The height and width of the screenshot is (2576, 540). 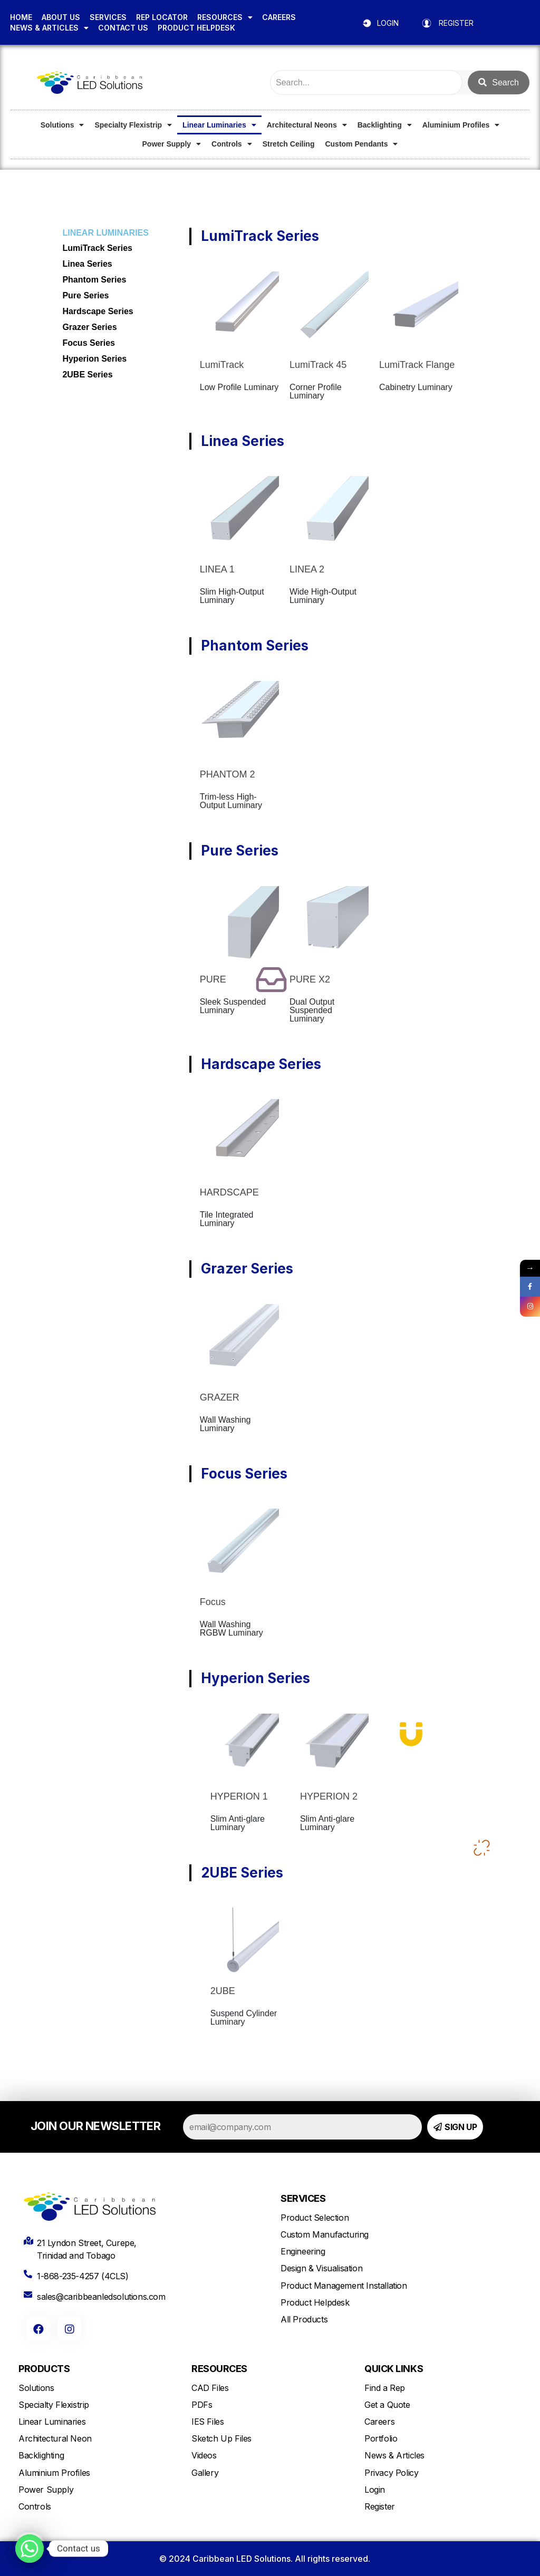 What do you see at coordinates (481, 1848) in the screenshot?
I see `unlink or disconnect a connection` at bounding box center [481, 1848].